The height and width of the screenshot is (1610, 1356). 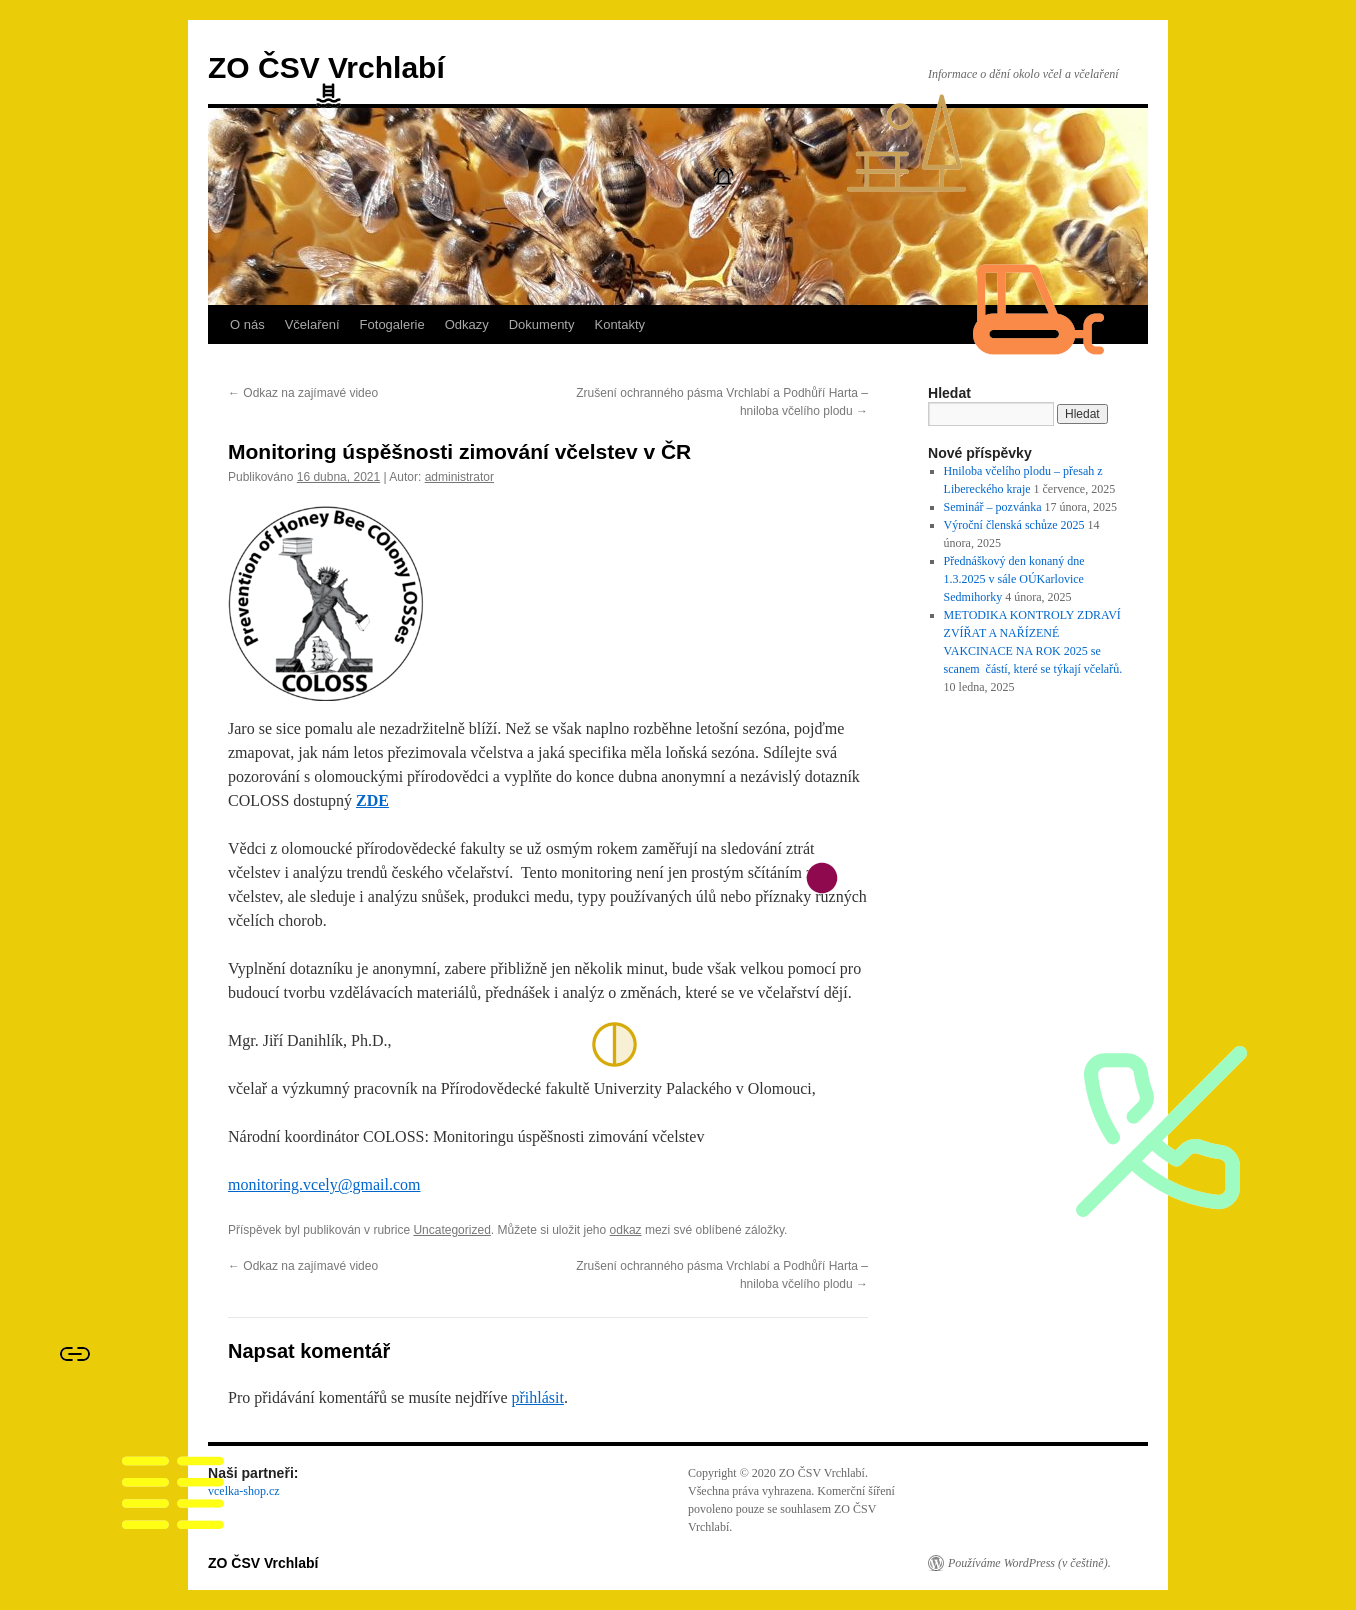 I want to click on indicates swimming pool amenity available, so click(x=328, y=95).